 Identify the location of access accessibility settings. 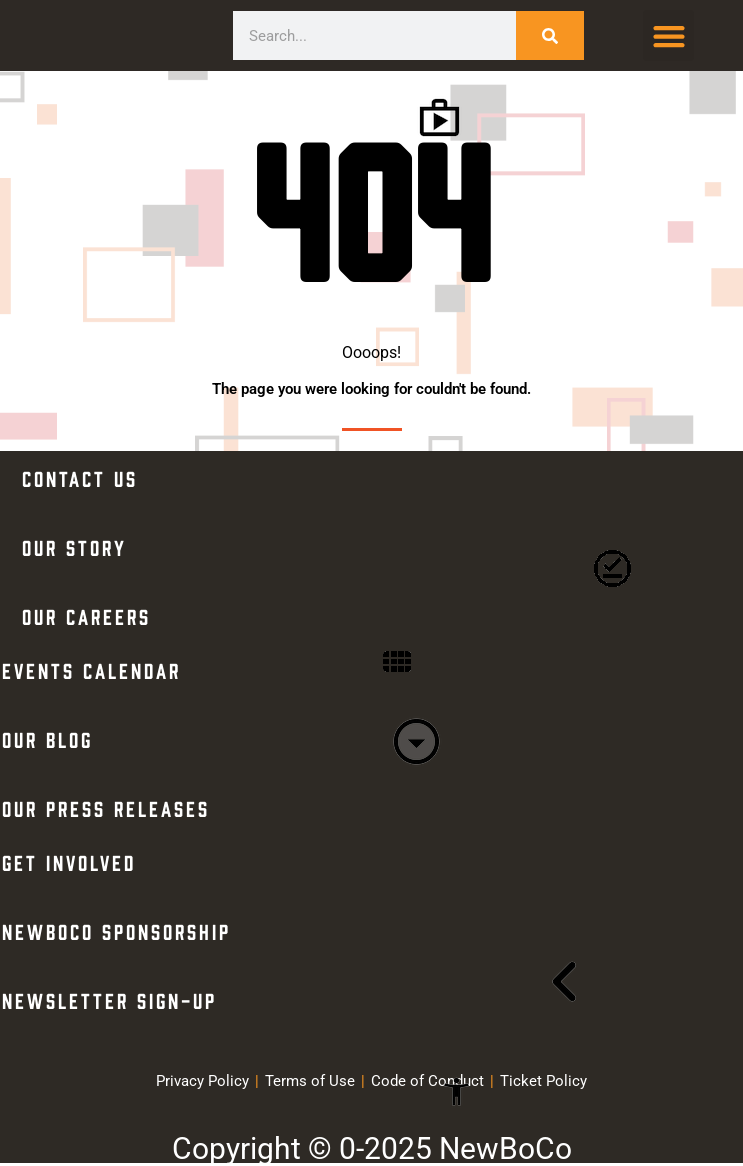
(456, 1091).